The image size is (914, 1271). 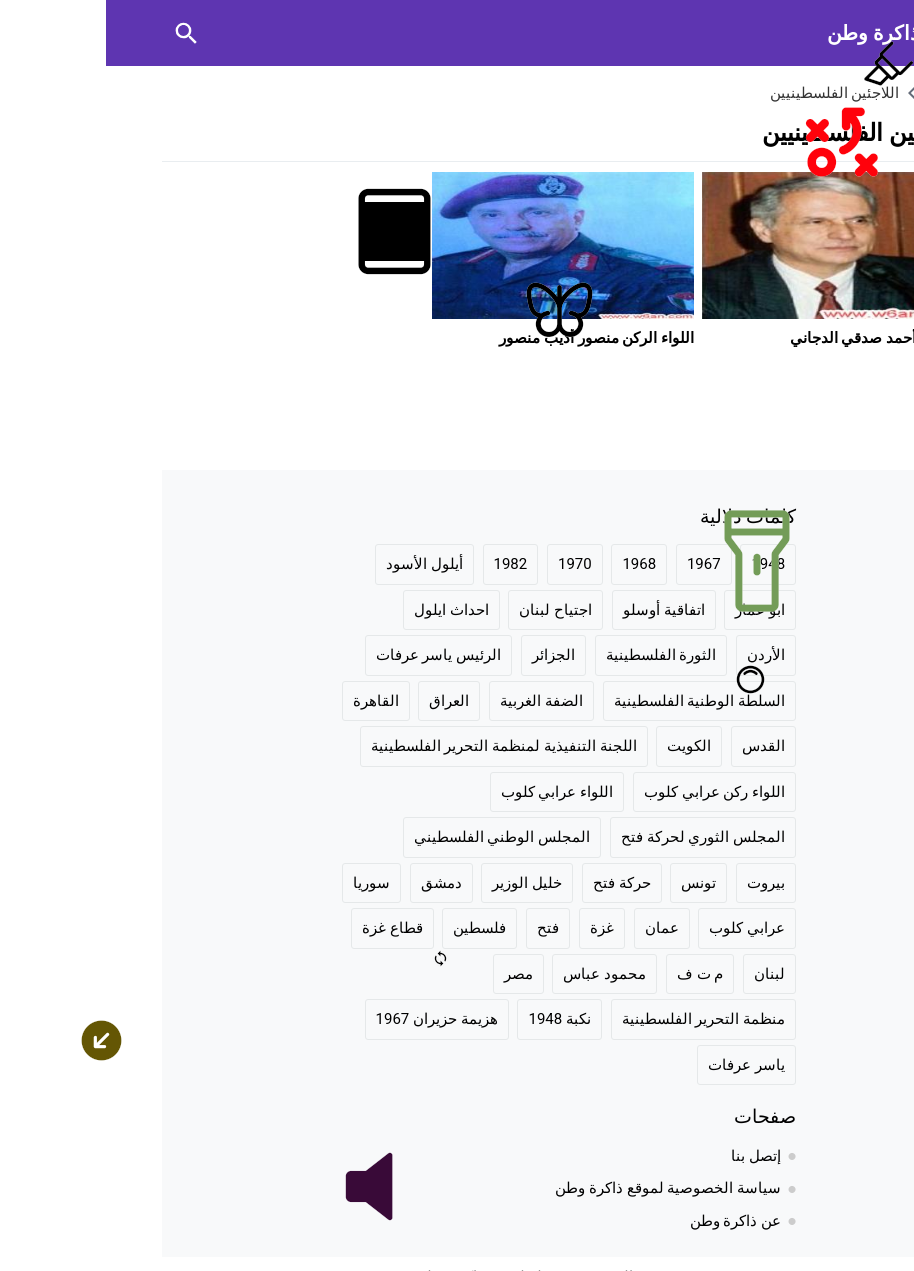 I want to click on view strategy or game plan, so click(x=839, y=142).